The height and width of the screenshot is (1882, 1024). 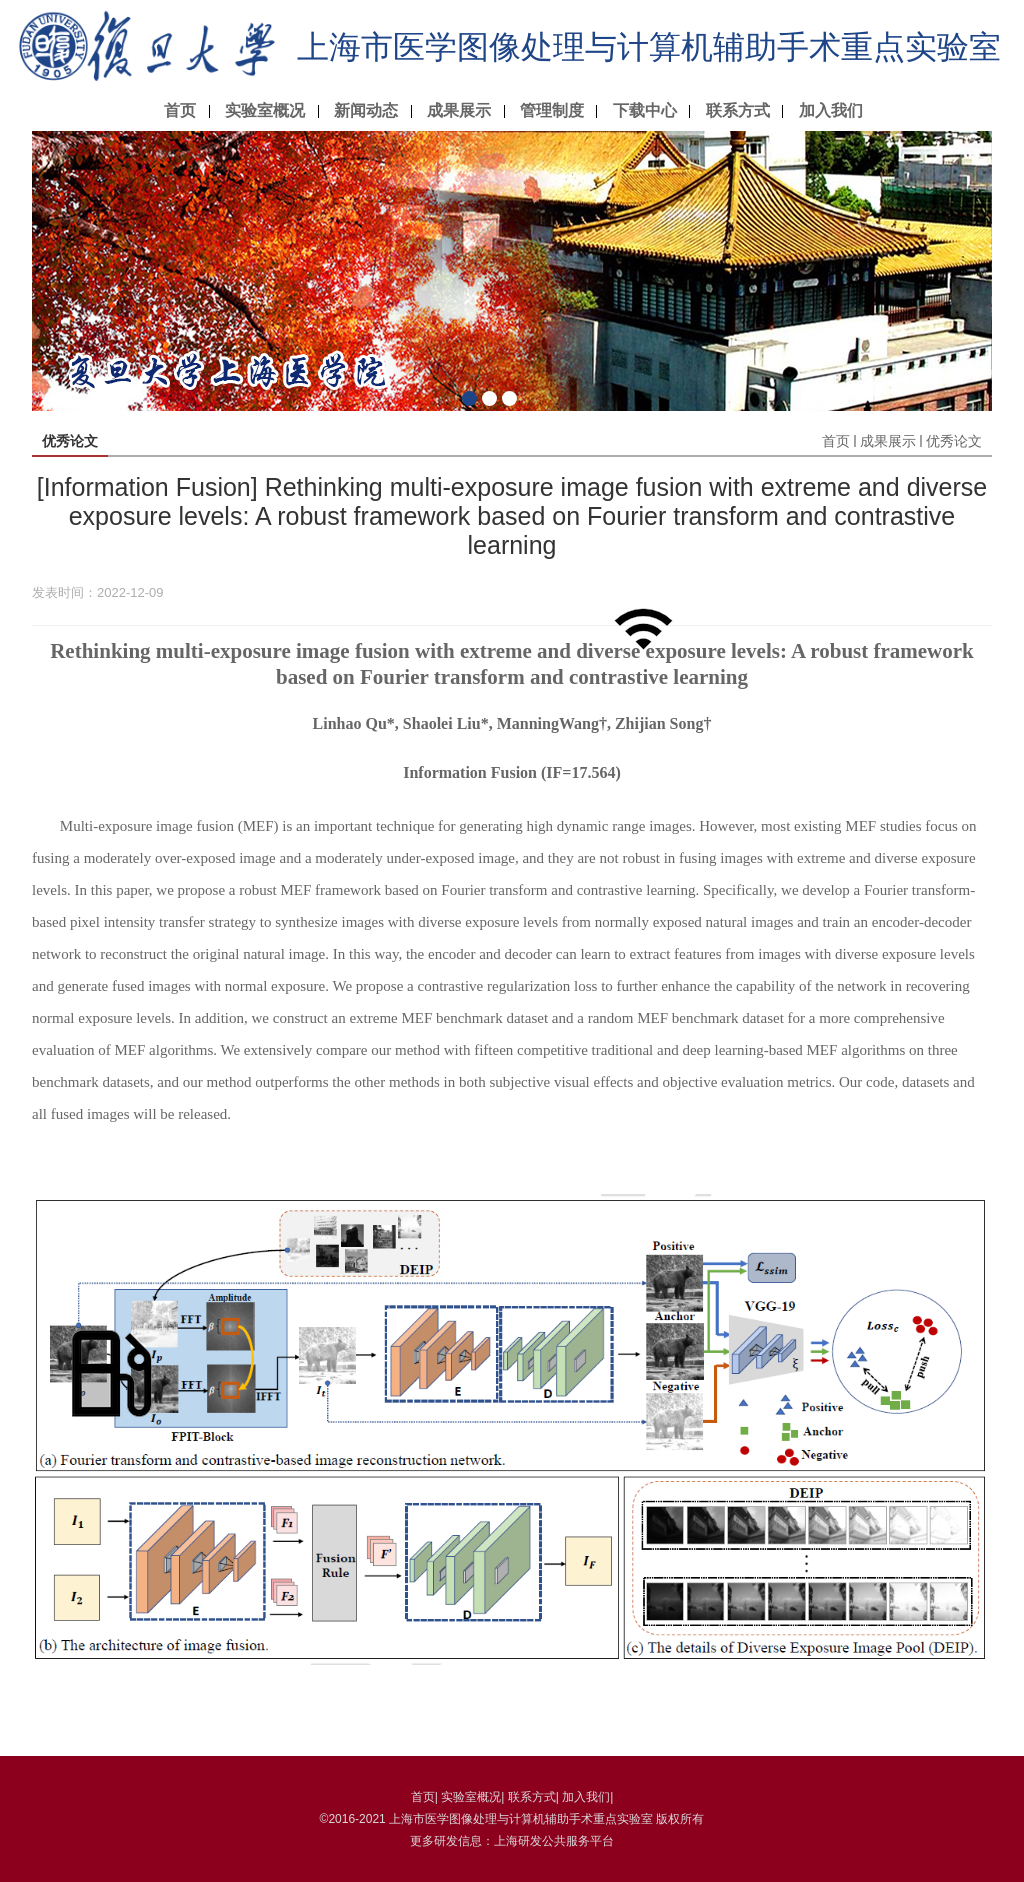 What do you see at coordinates (110, 1373) in the screenshot?
I see `find nearby gas stations` at bounding box center [110, 1373].